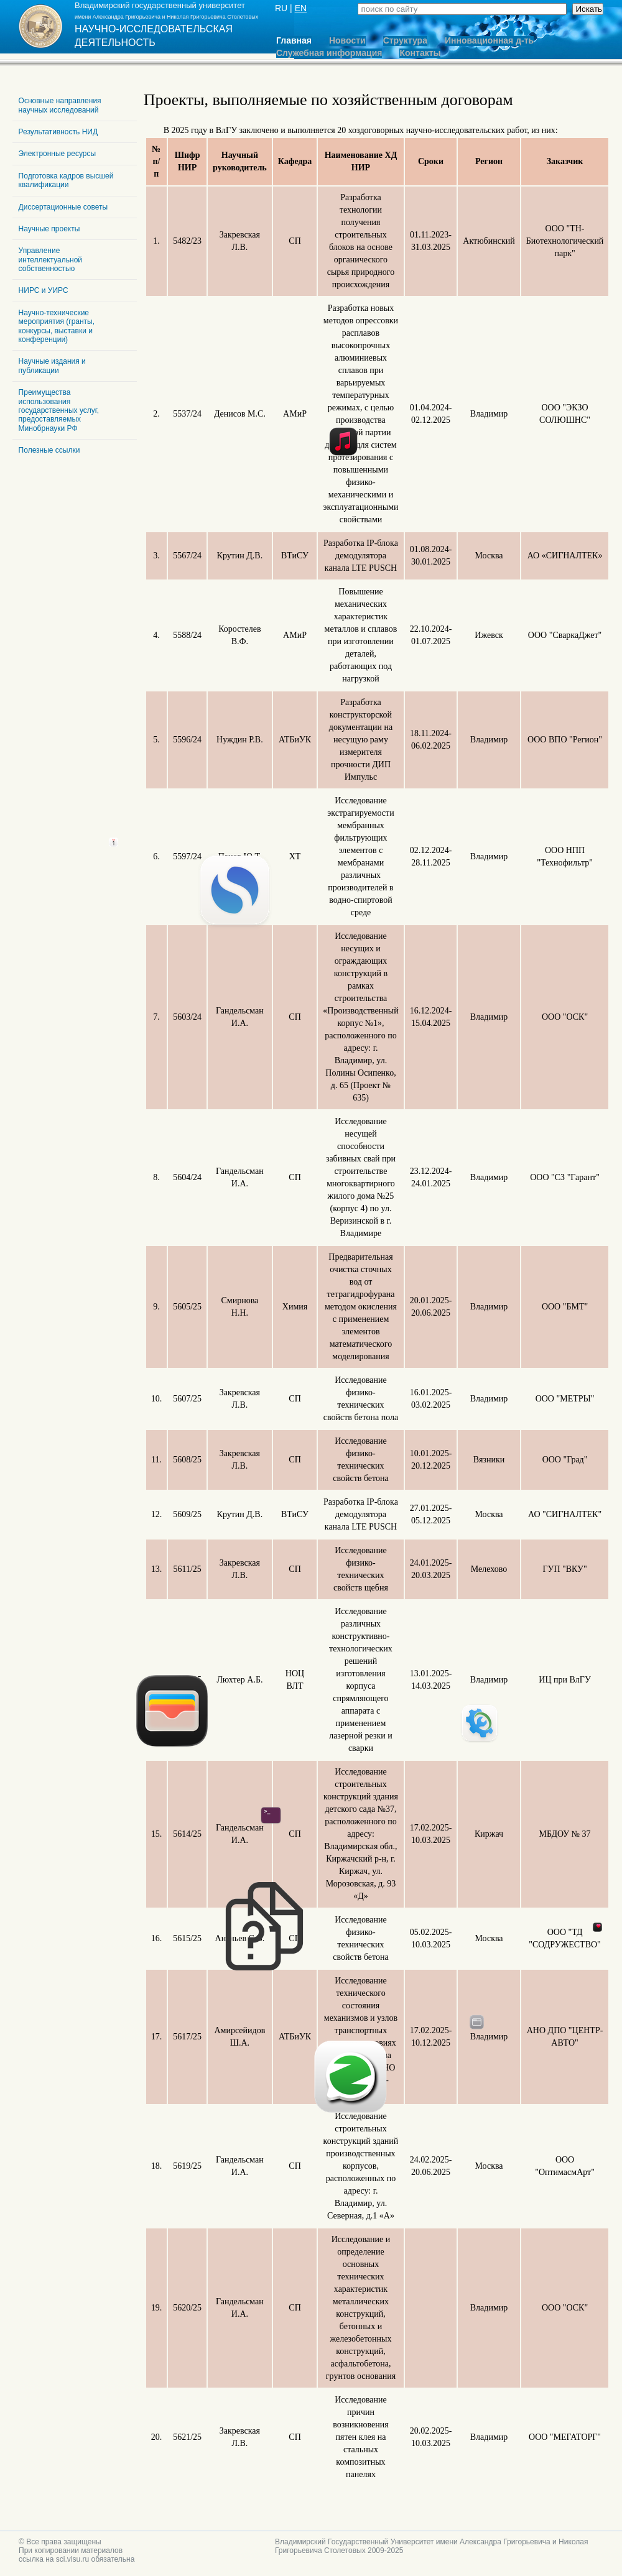  Describe the element at coordinates (480, 1723) in the screenshot. I see `open Steam++ app for managing Steam client` at that location.